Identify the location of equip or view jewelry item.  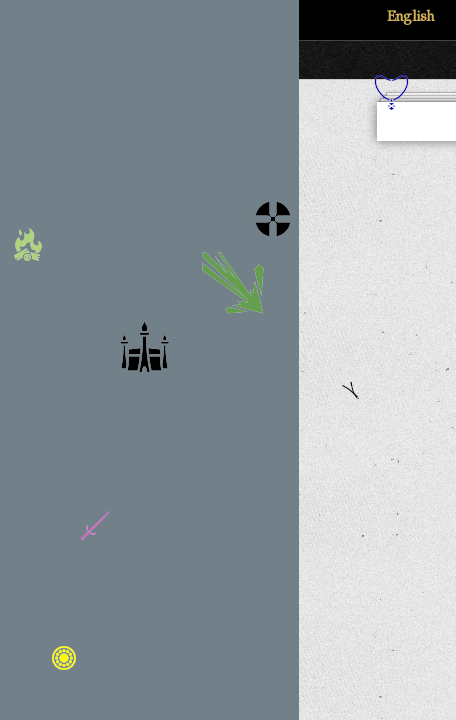
(391, 92).